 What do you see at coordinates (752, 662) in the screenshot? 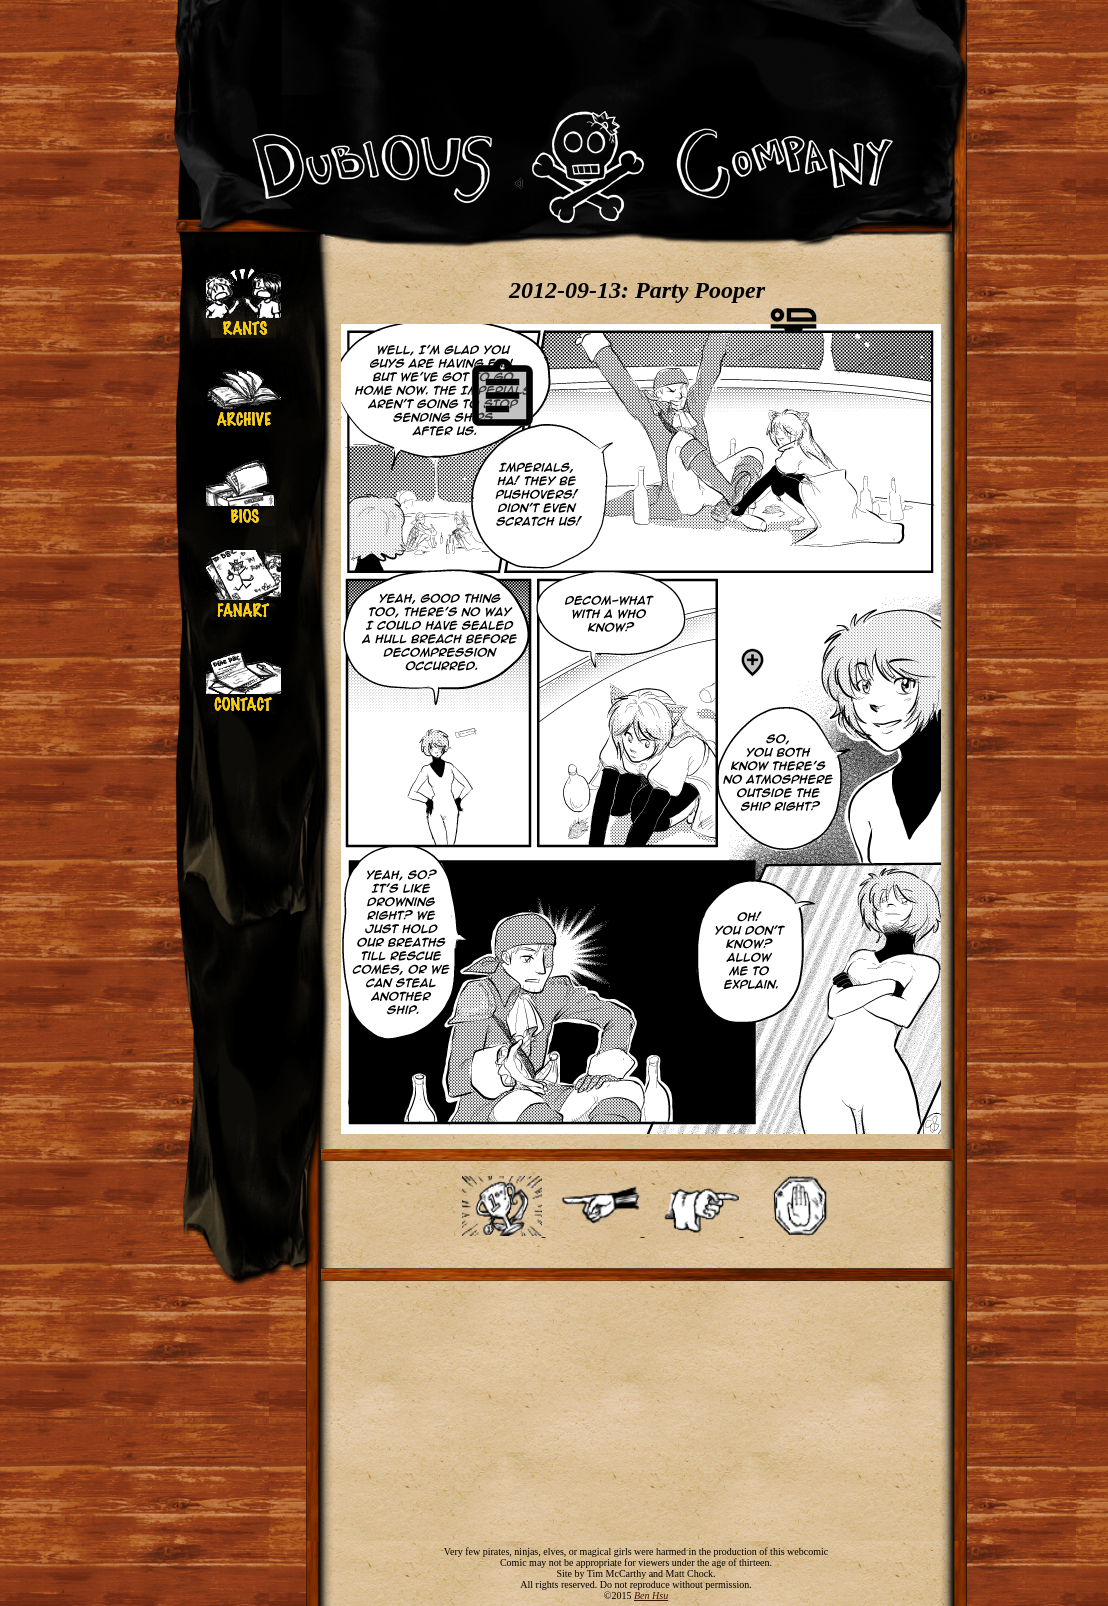
I see `add a new location pin to the map` at bounding box center [752, 662].